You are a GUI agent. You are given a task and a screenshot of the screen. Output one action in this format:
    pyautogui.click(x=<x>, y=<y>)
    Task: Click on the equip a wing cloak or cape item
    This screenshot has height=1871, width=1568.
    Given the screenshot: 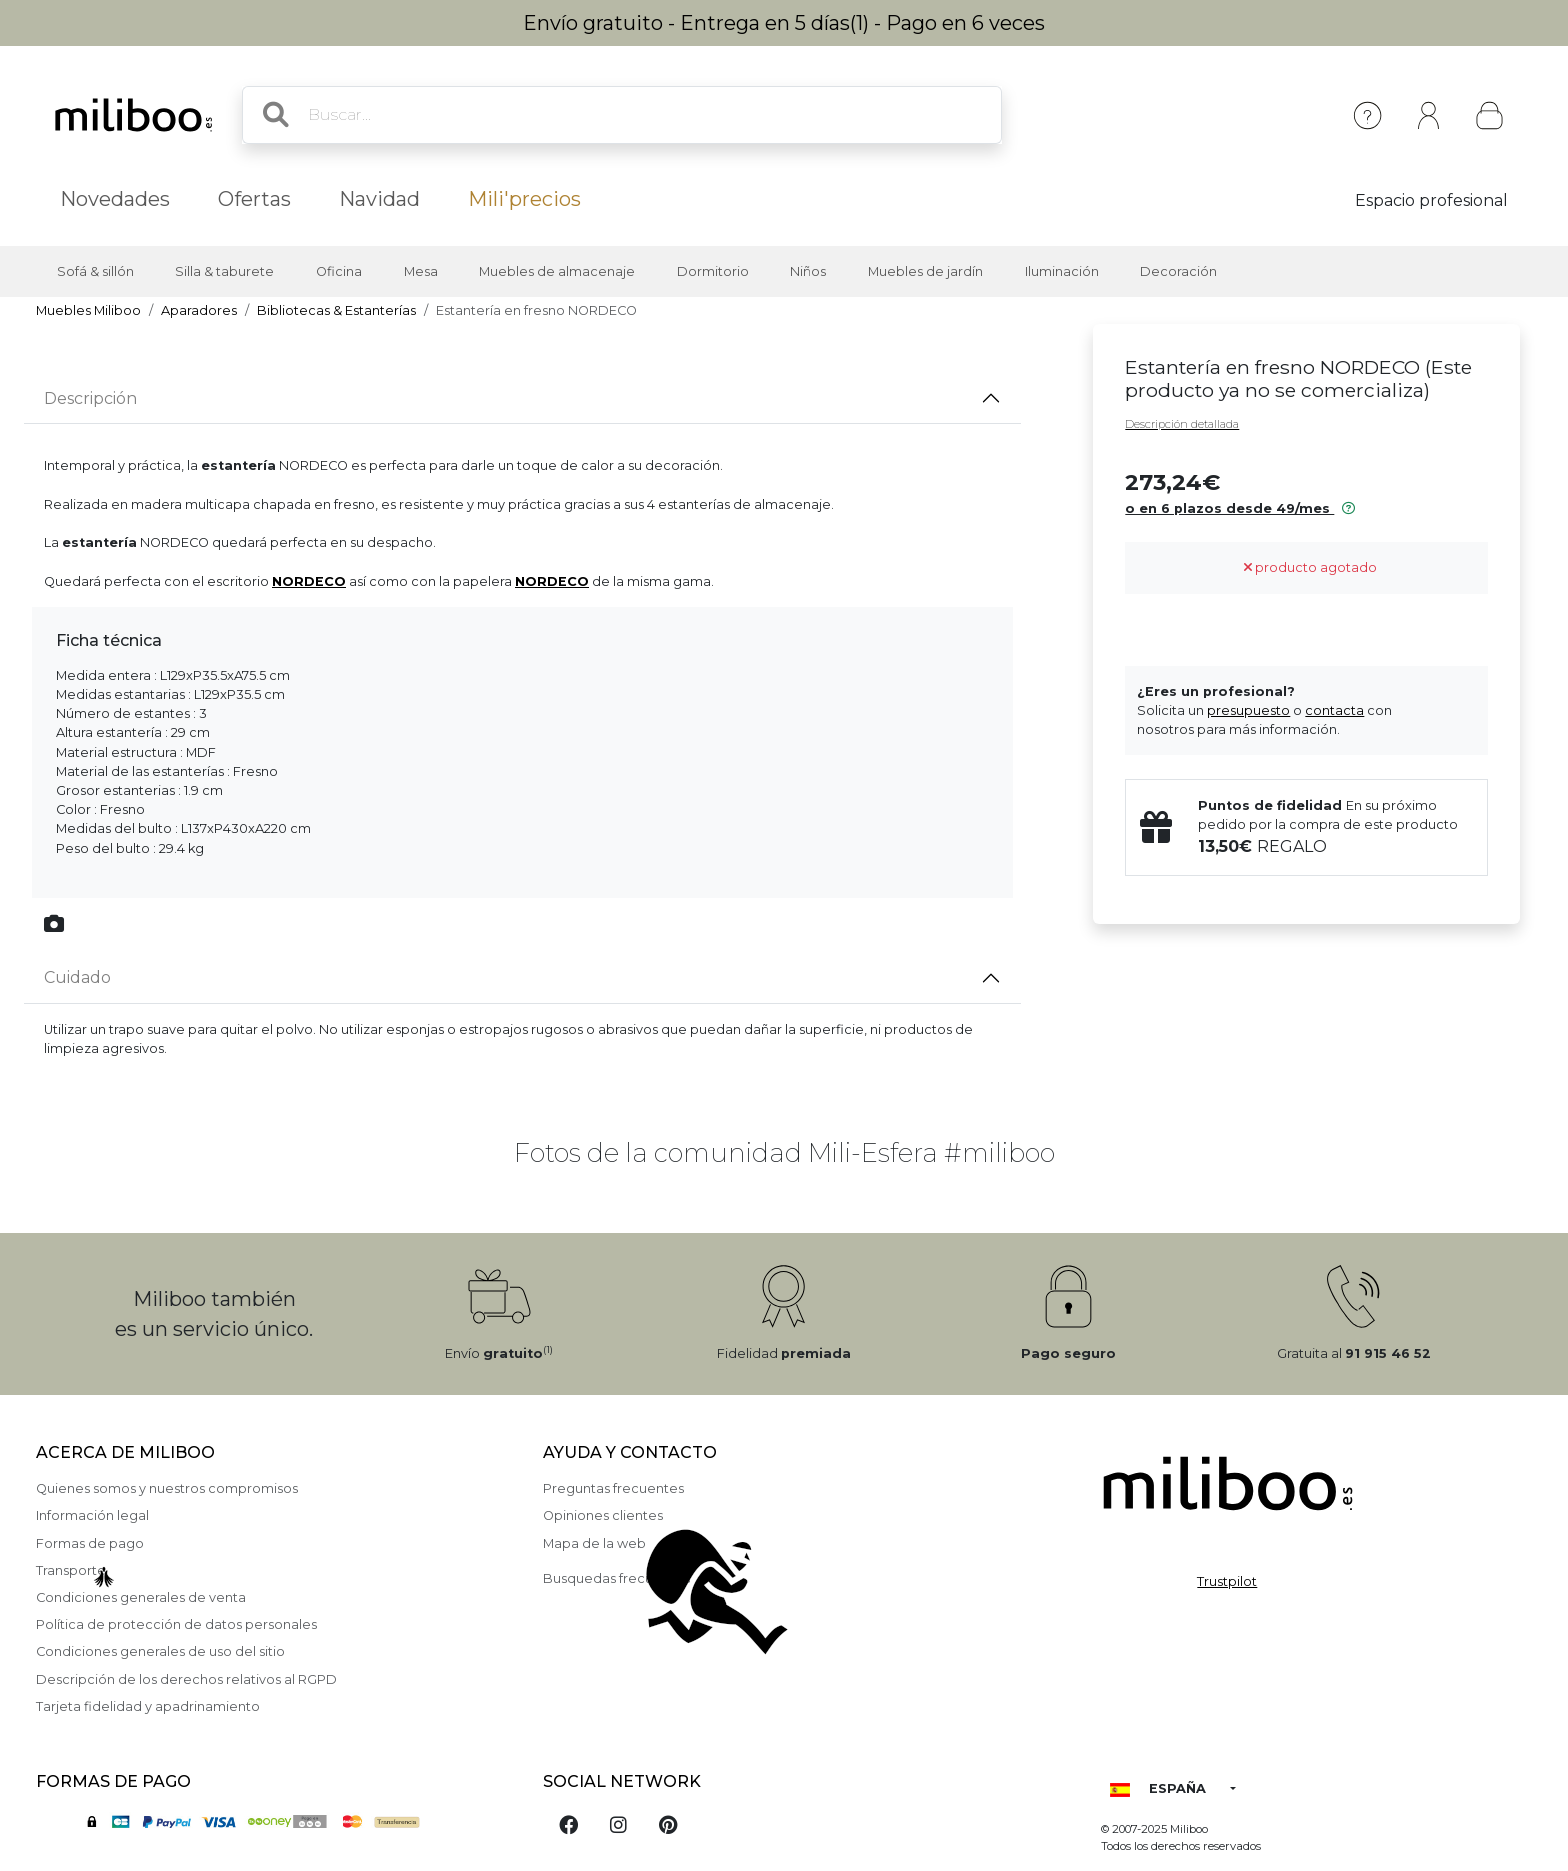 What is the action you would take?
    pyautogui.click(x=104, y=1577)
    